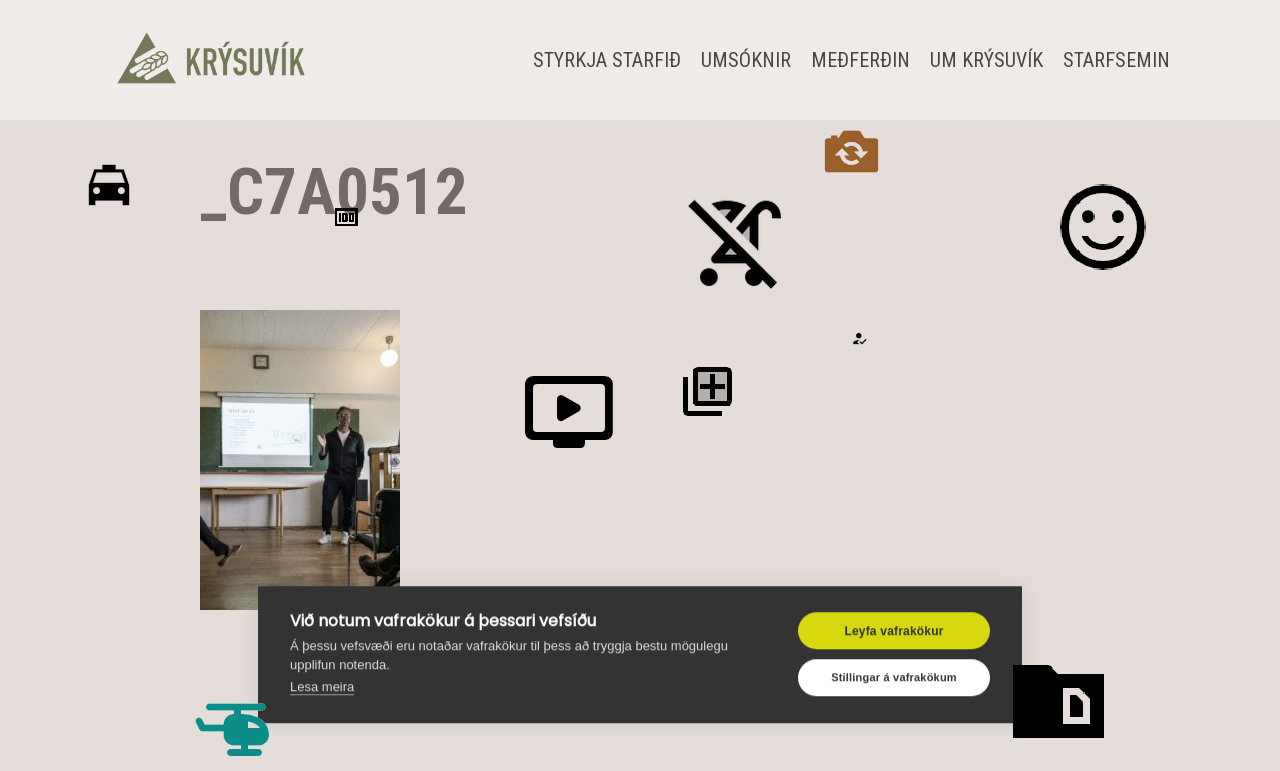  I want to click on request a taxi or rideshare, so click(109, 185).